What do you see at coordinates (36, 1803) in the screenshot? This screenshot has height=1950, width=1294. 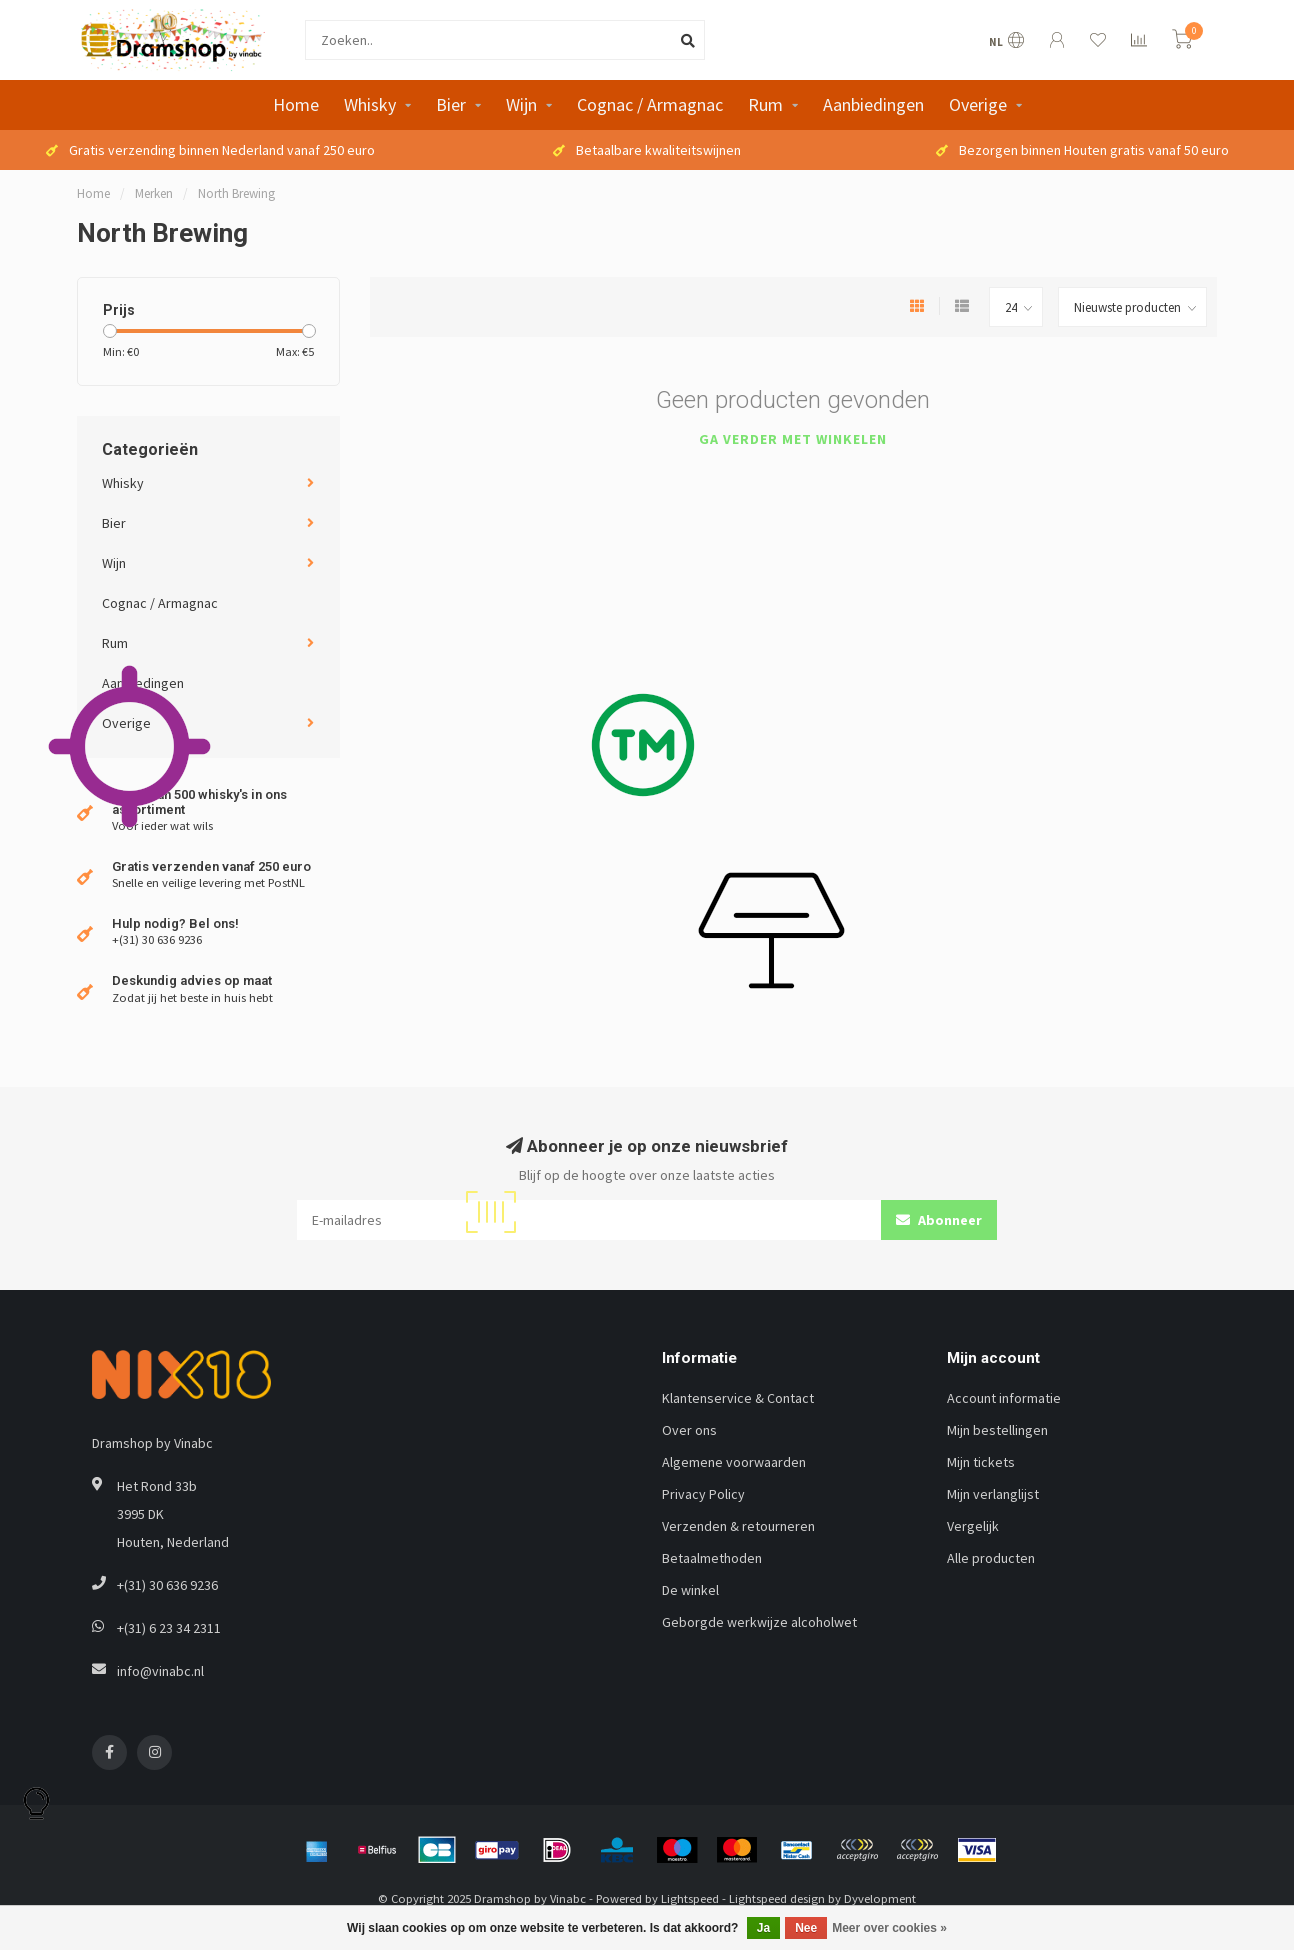 I see `view tips or helpful suggestions` at bounding box center [36, 1803].